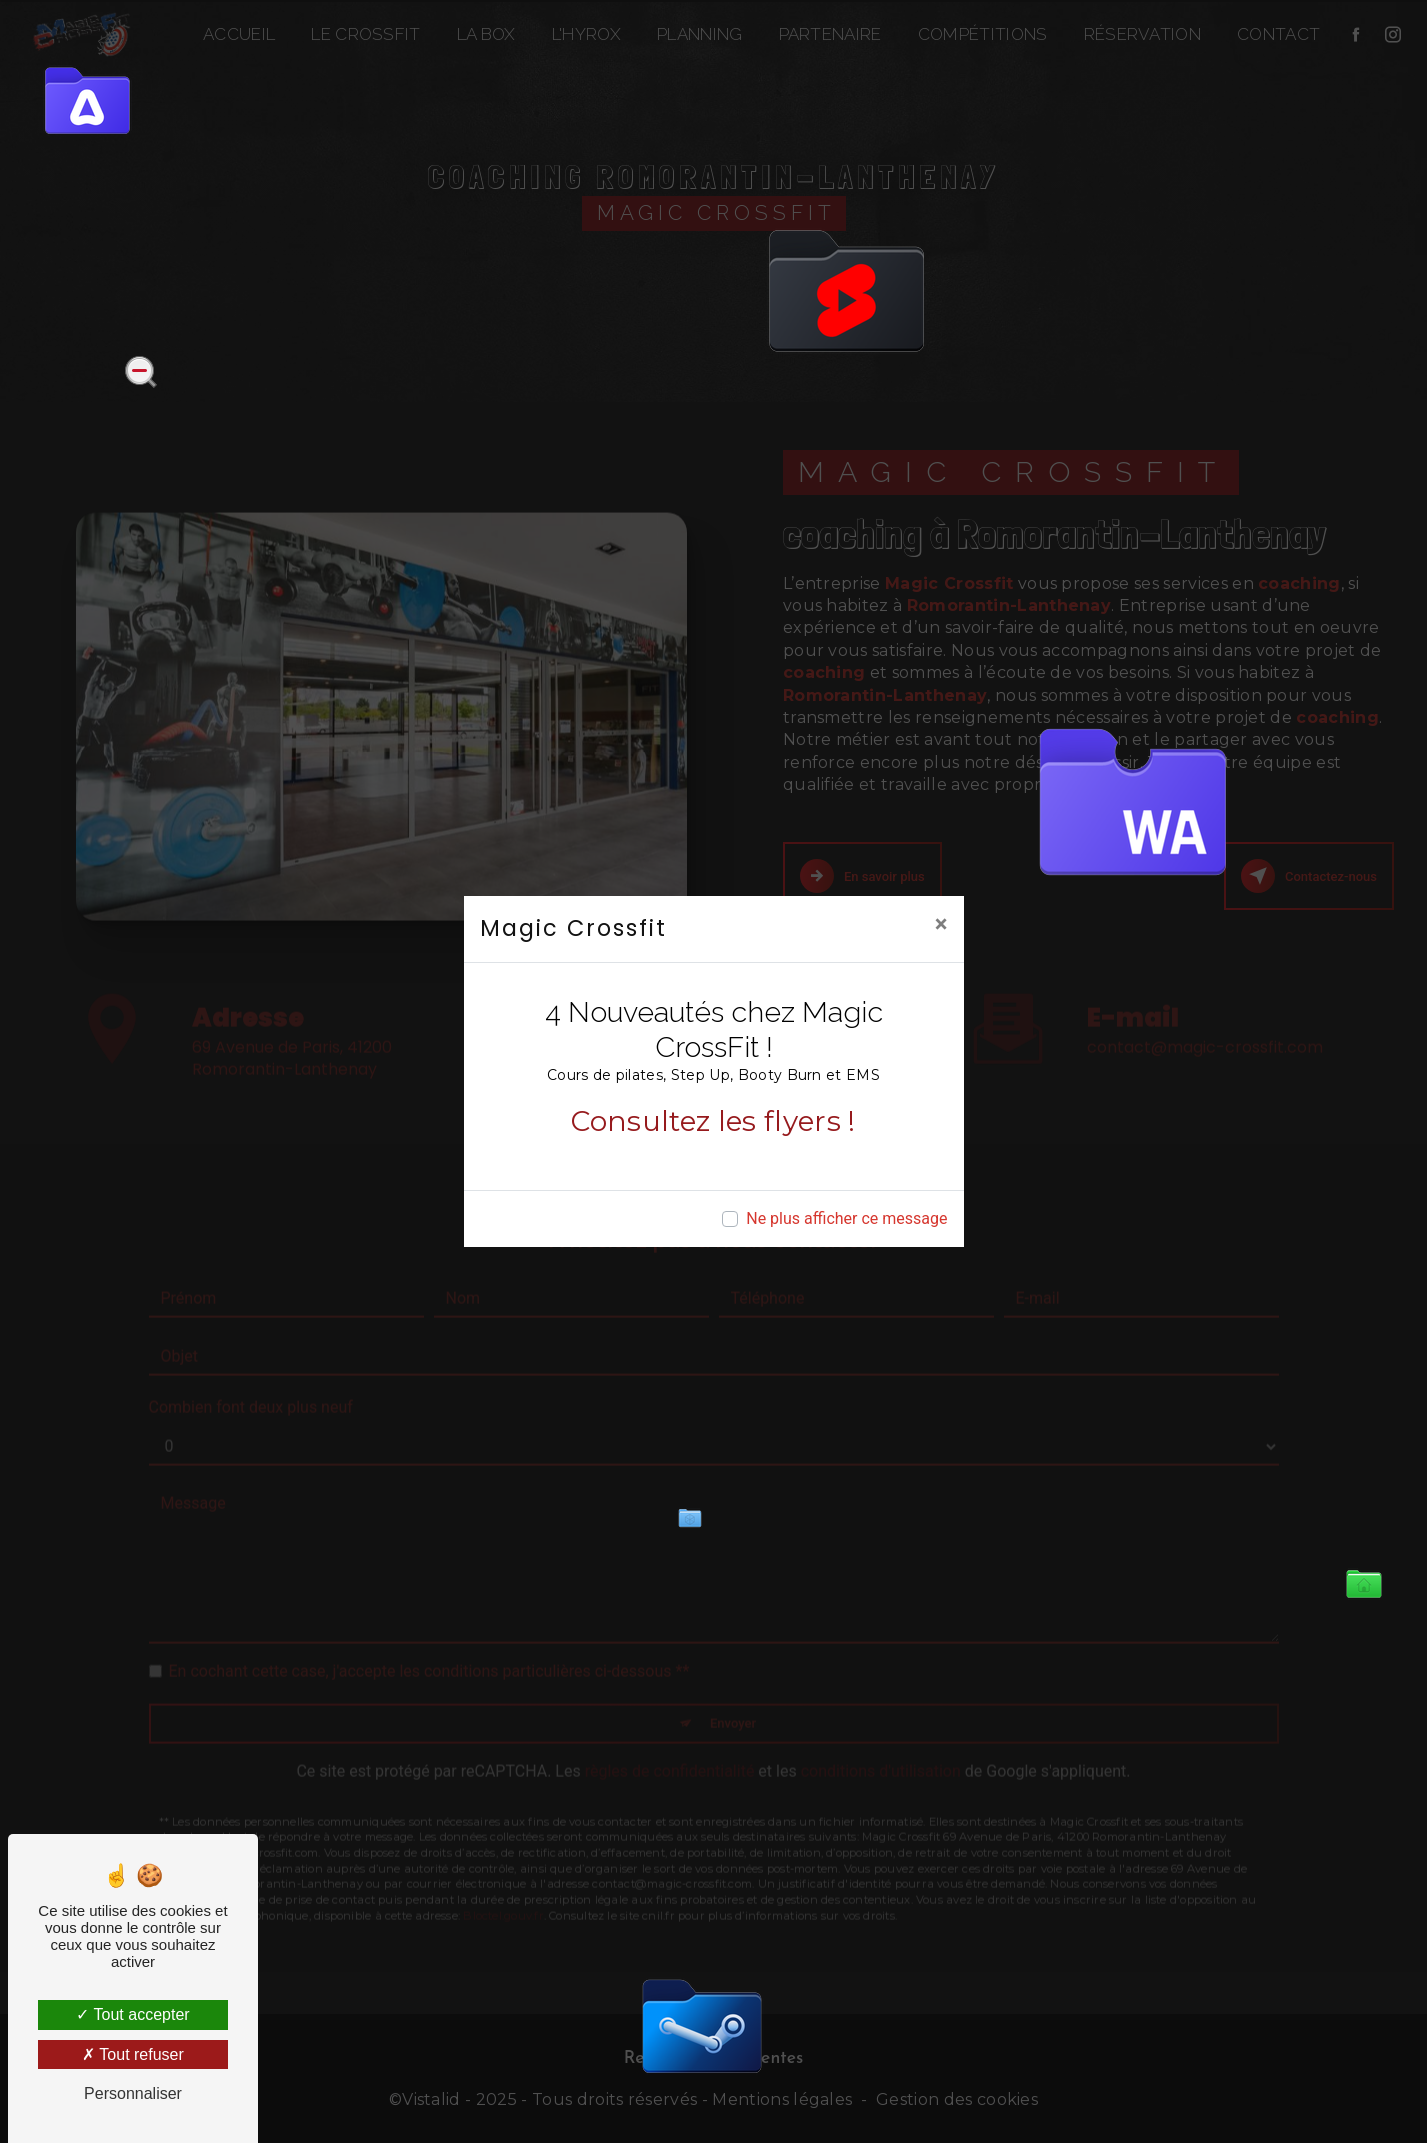 The width and height of the screenshot is (1427, 2143). Describe the element at coordinates (1364, 1584) in the screenshot. I see `open your home folder` at that location.